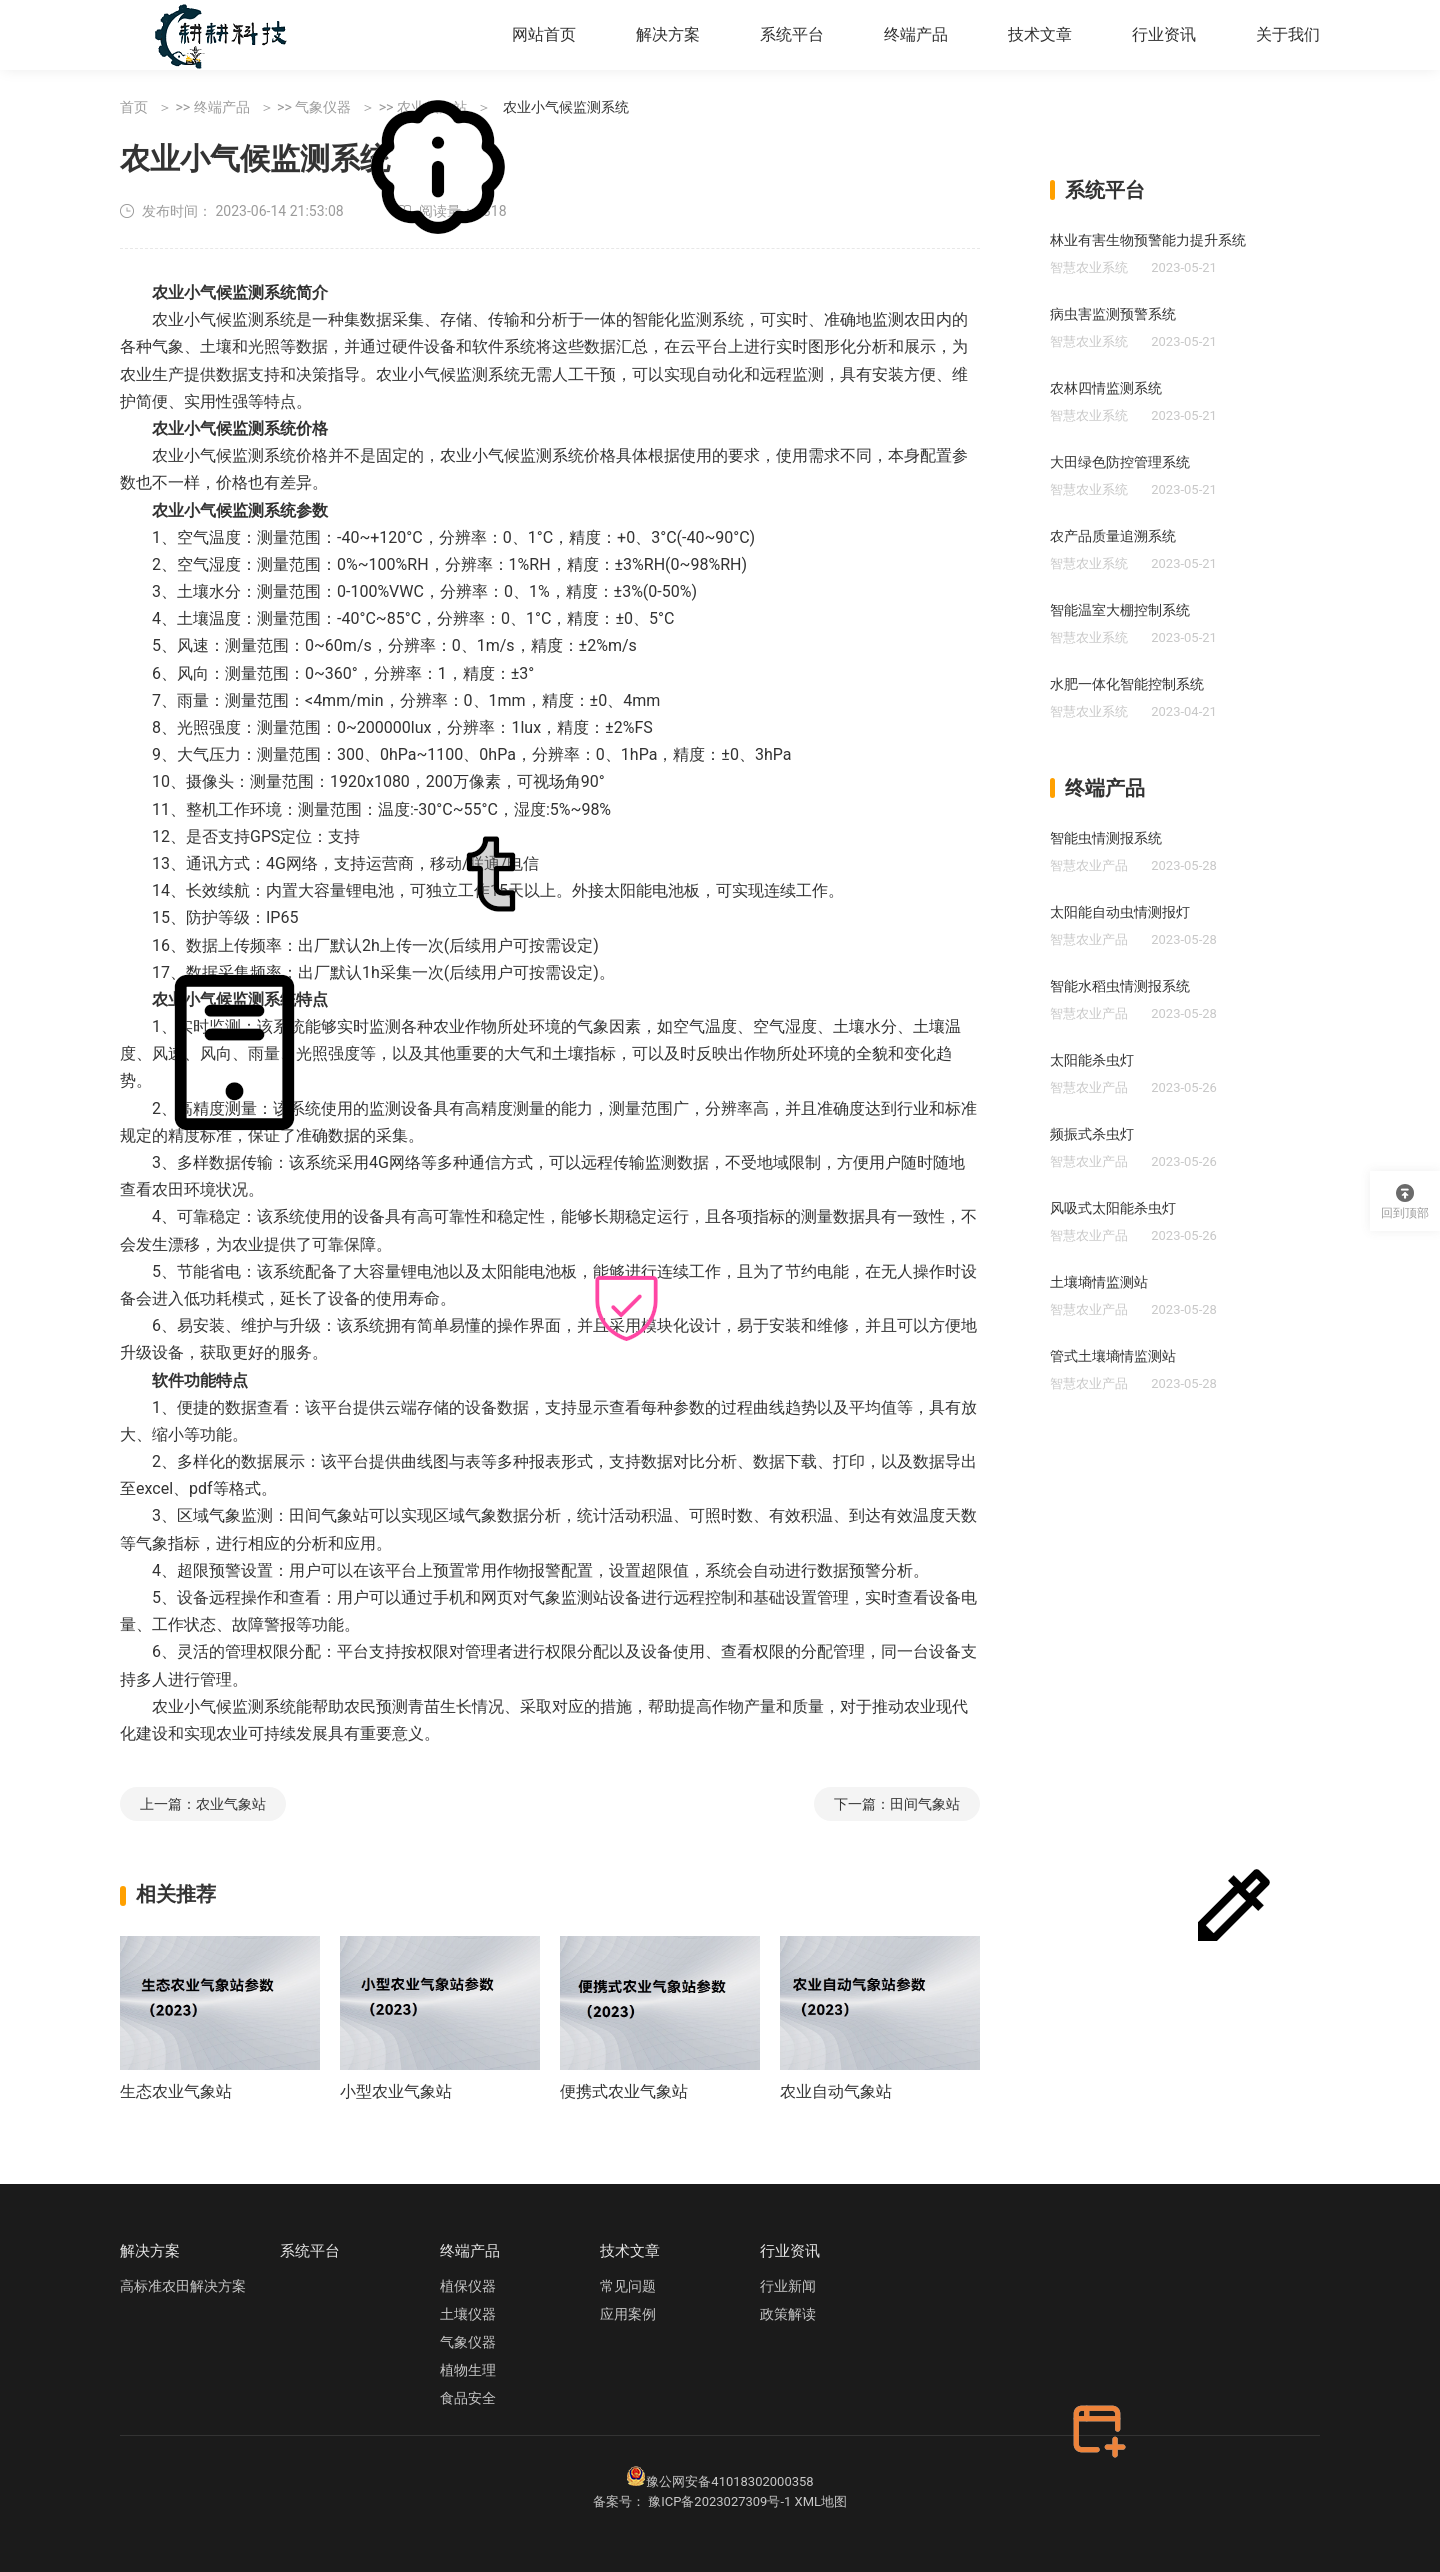 Image resolution: width=1440 pixels, height=2572 pixels. What do you see at coordinates (626, 1304) in the screenshot?
I see `indicates a verified or secure status` at bounding box center [626, 1304].